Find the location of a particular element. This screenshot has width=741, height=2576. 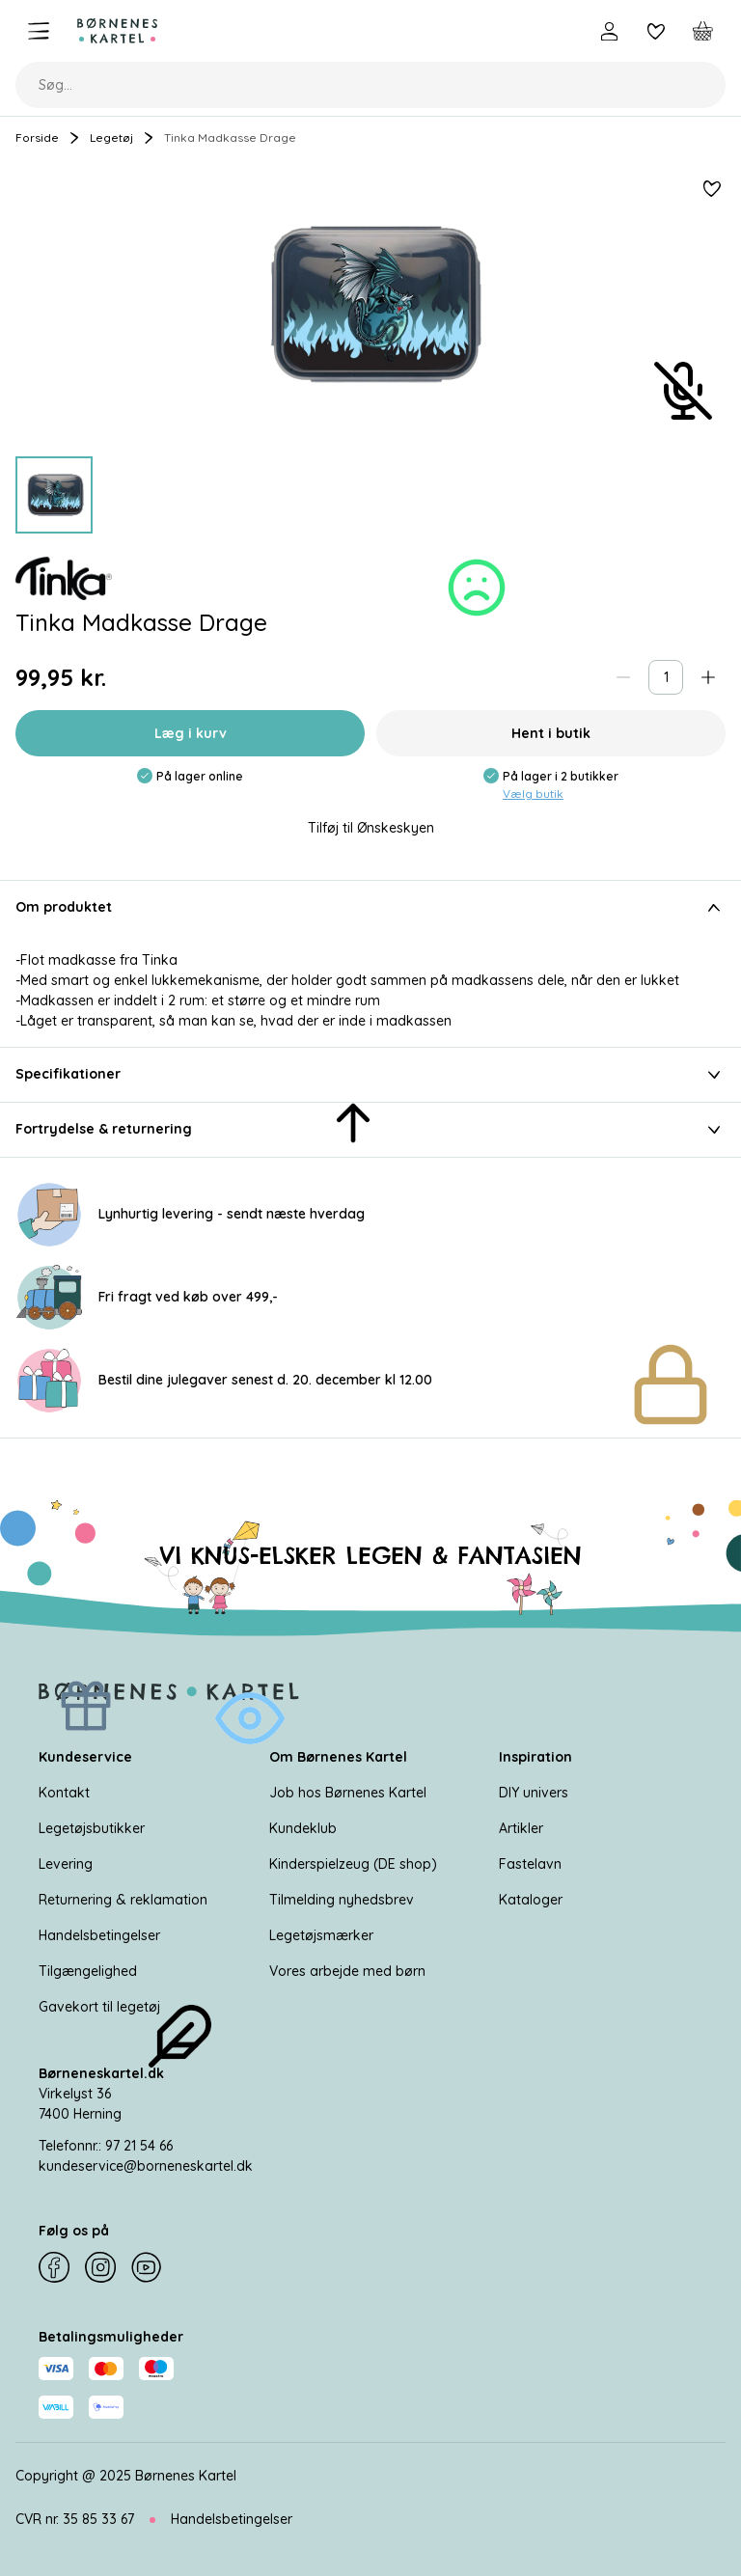

mute your microphone is located at coordinates (683, 391).